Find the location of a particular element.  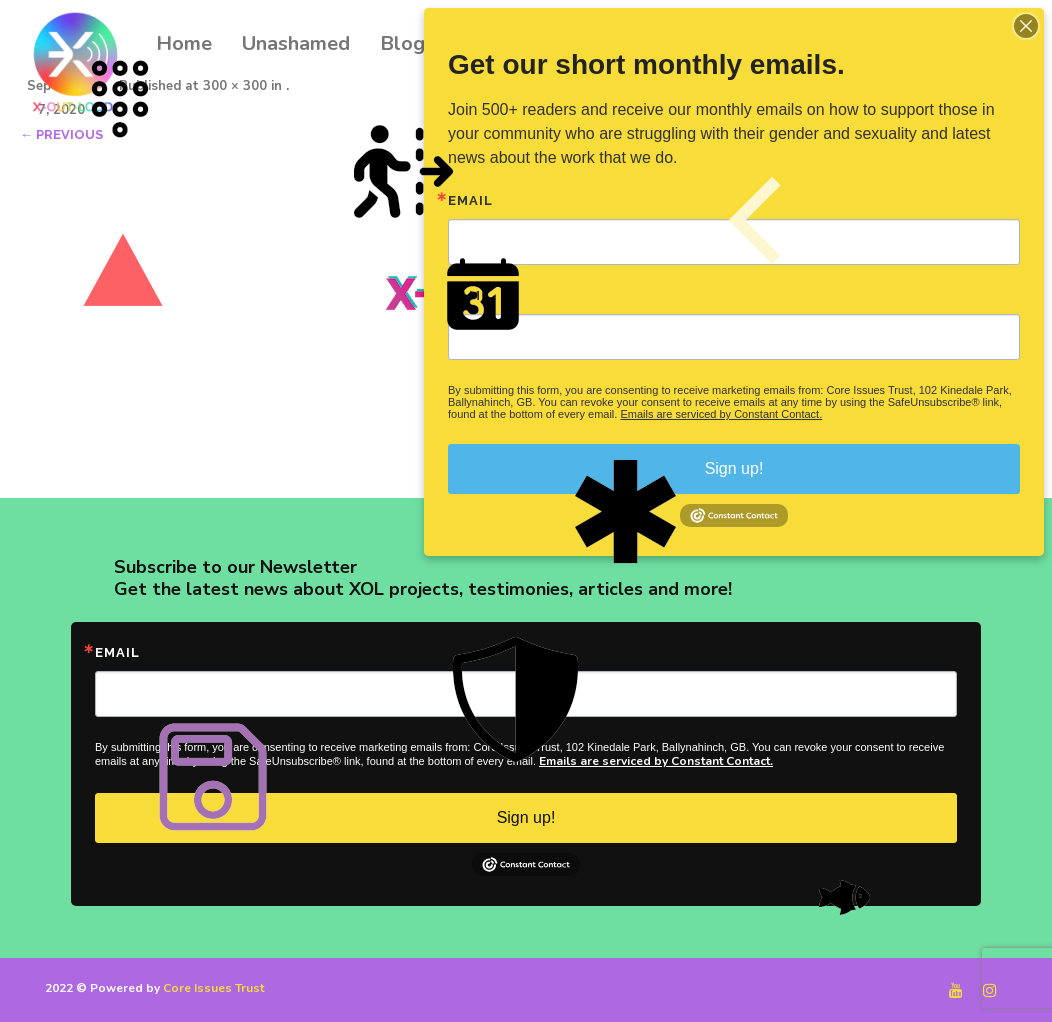

indicates partial security or protection status is located at coordinates (515, 699).